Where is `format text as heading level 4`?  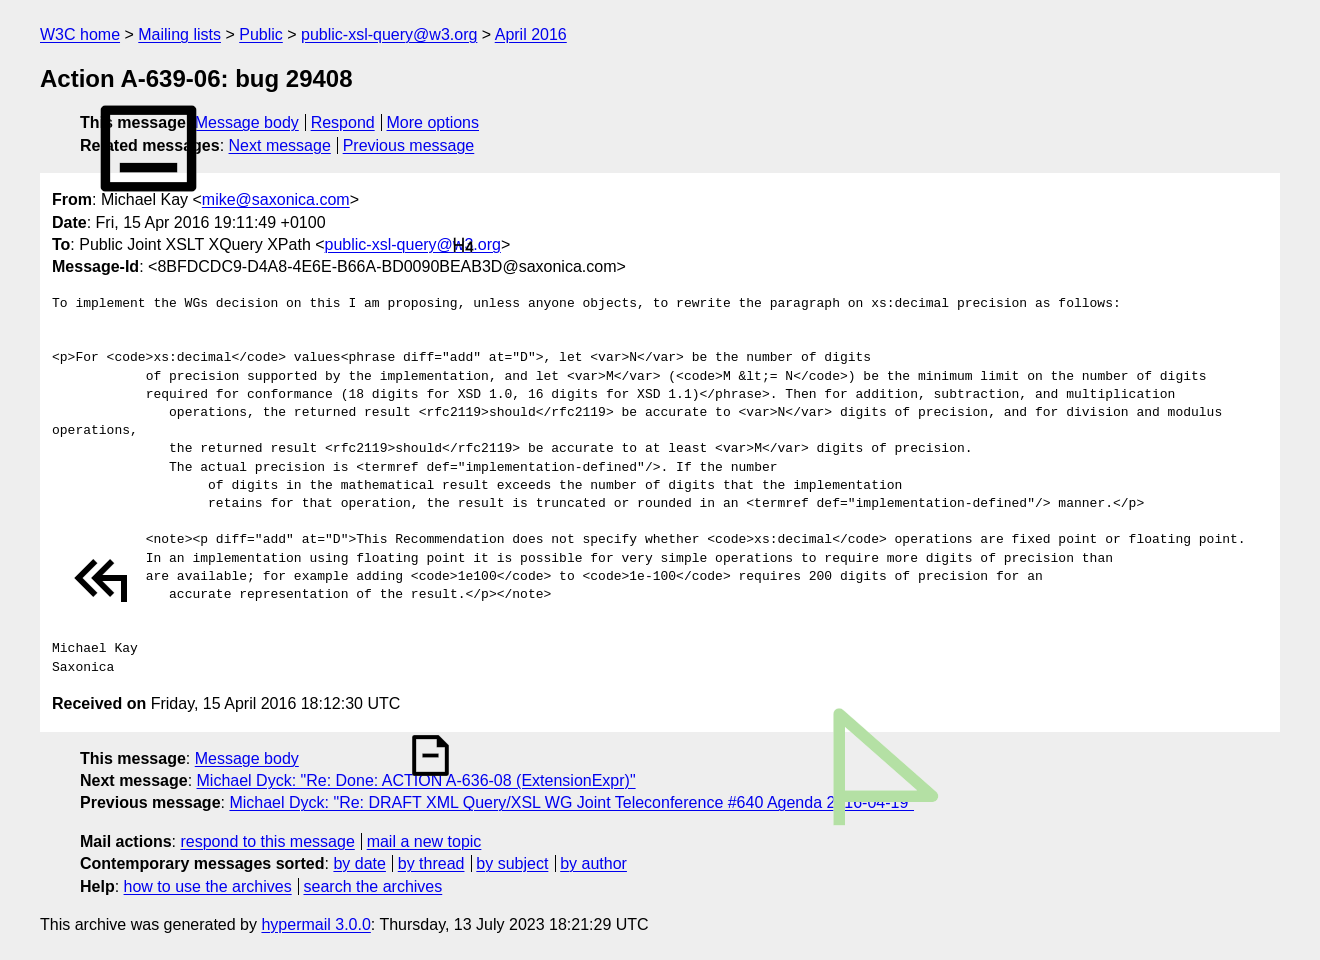 format text as heading level 4 is located at coordinates (463, 245).